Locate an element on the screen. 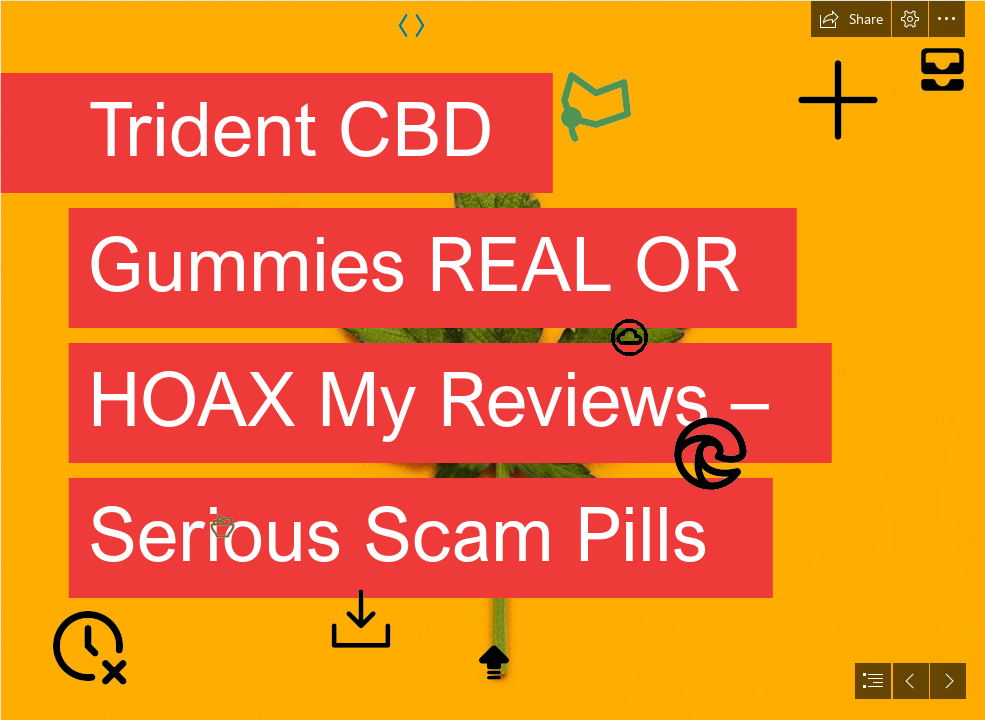  upload multiple files is located at coordinates (494, 662).